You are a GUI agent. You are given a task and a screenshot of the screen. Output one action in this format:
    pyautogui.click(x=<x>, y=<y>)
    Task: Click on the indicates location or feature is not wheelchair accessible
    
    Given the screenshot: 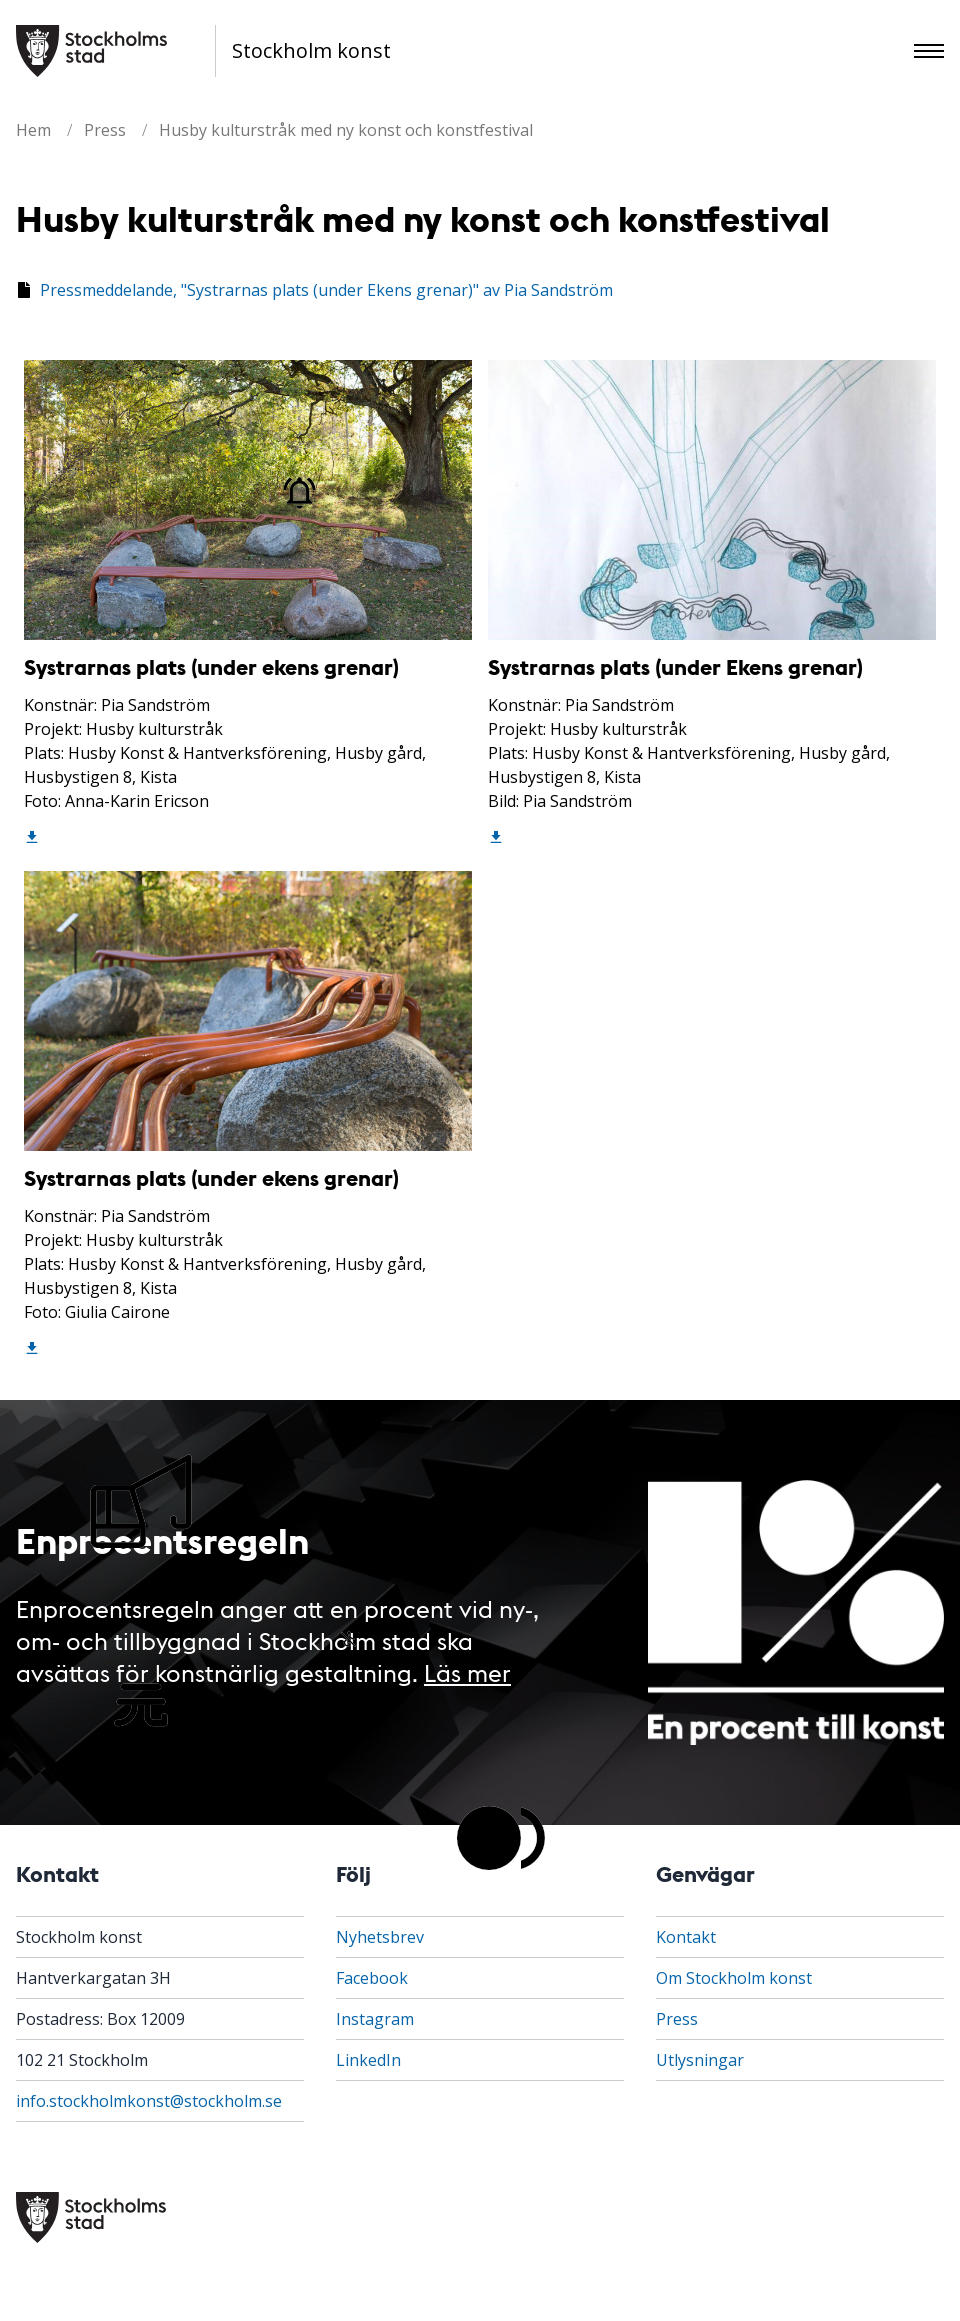 What is the action you would take?
    pyautogui.click(x=349, y=1639)
    